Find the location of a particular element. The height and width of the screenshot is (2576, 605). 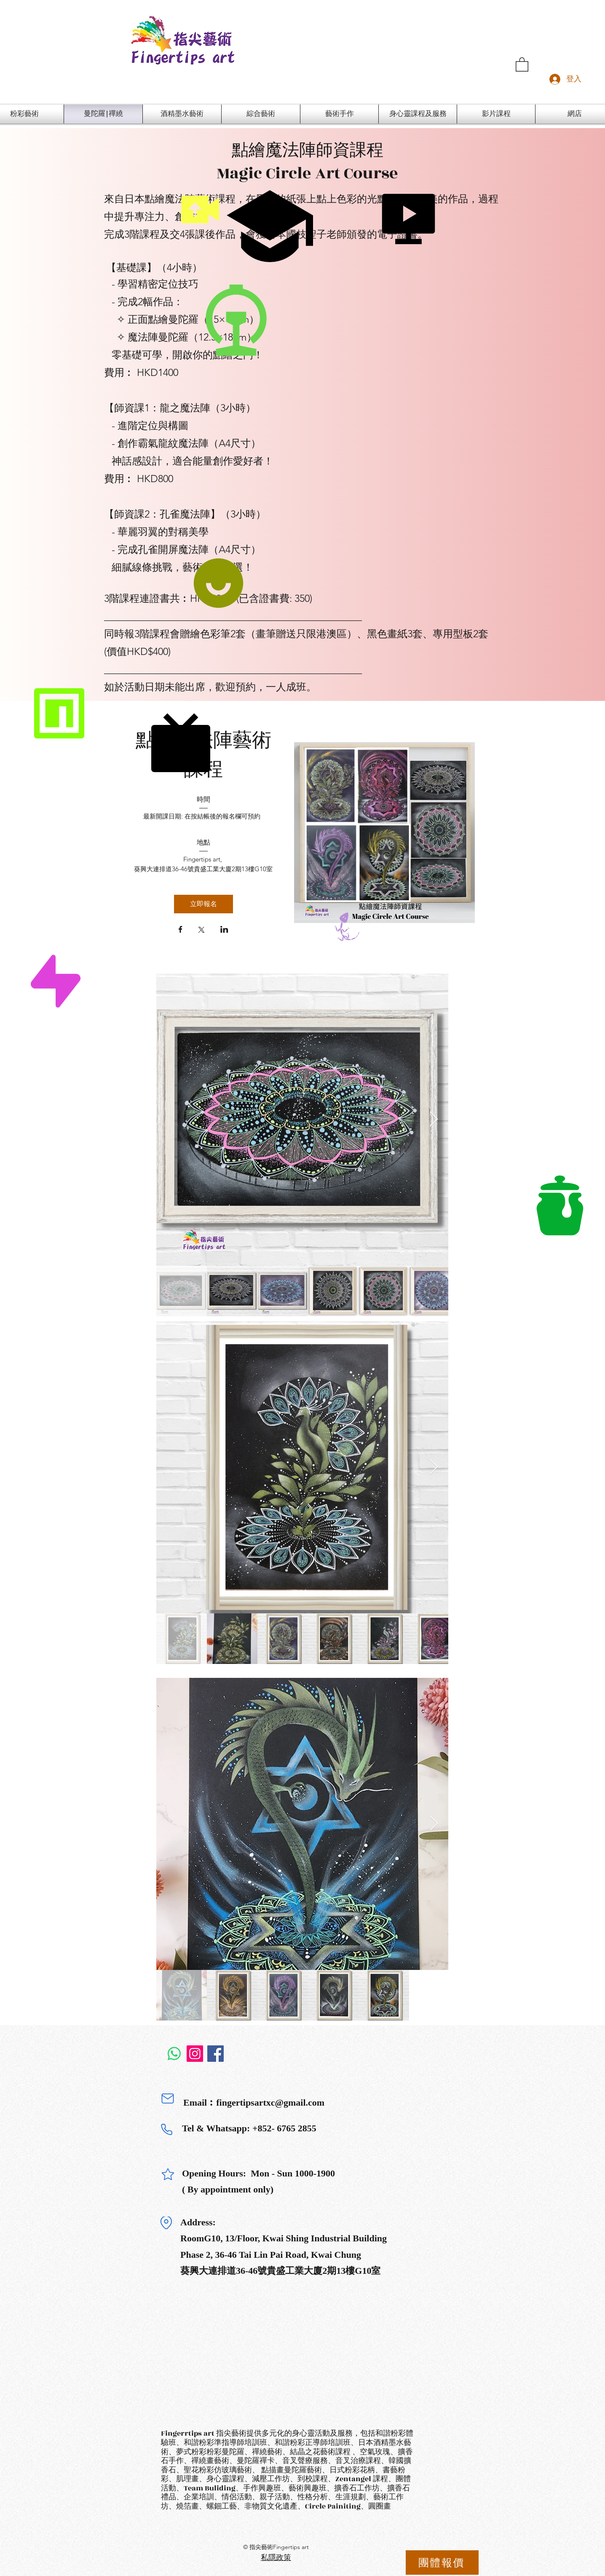

npm package registry logo is located at coordinates (59, 713).